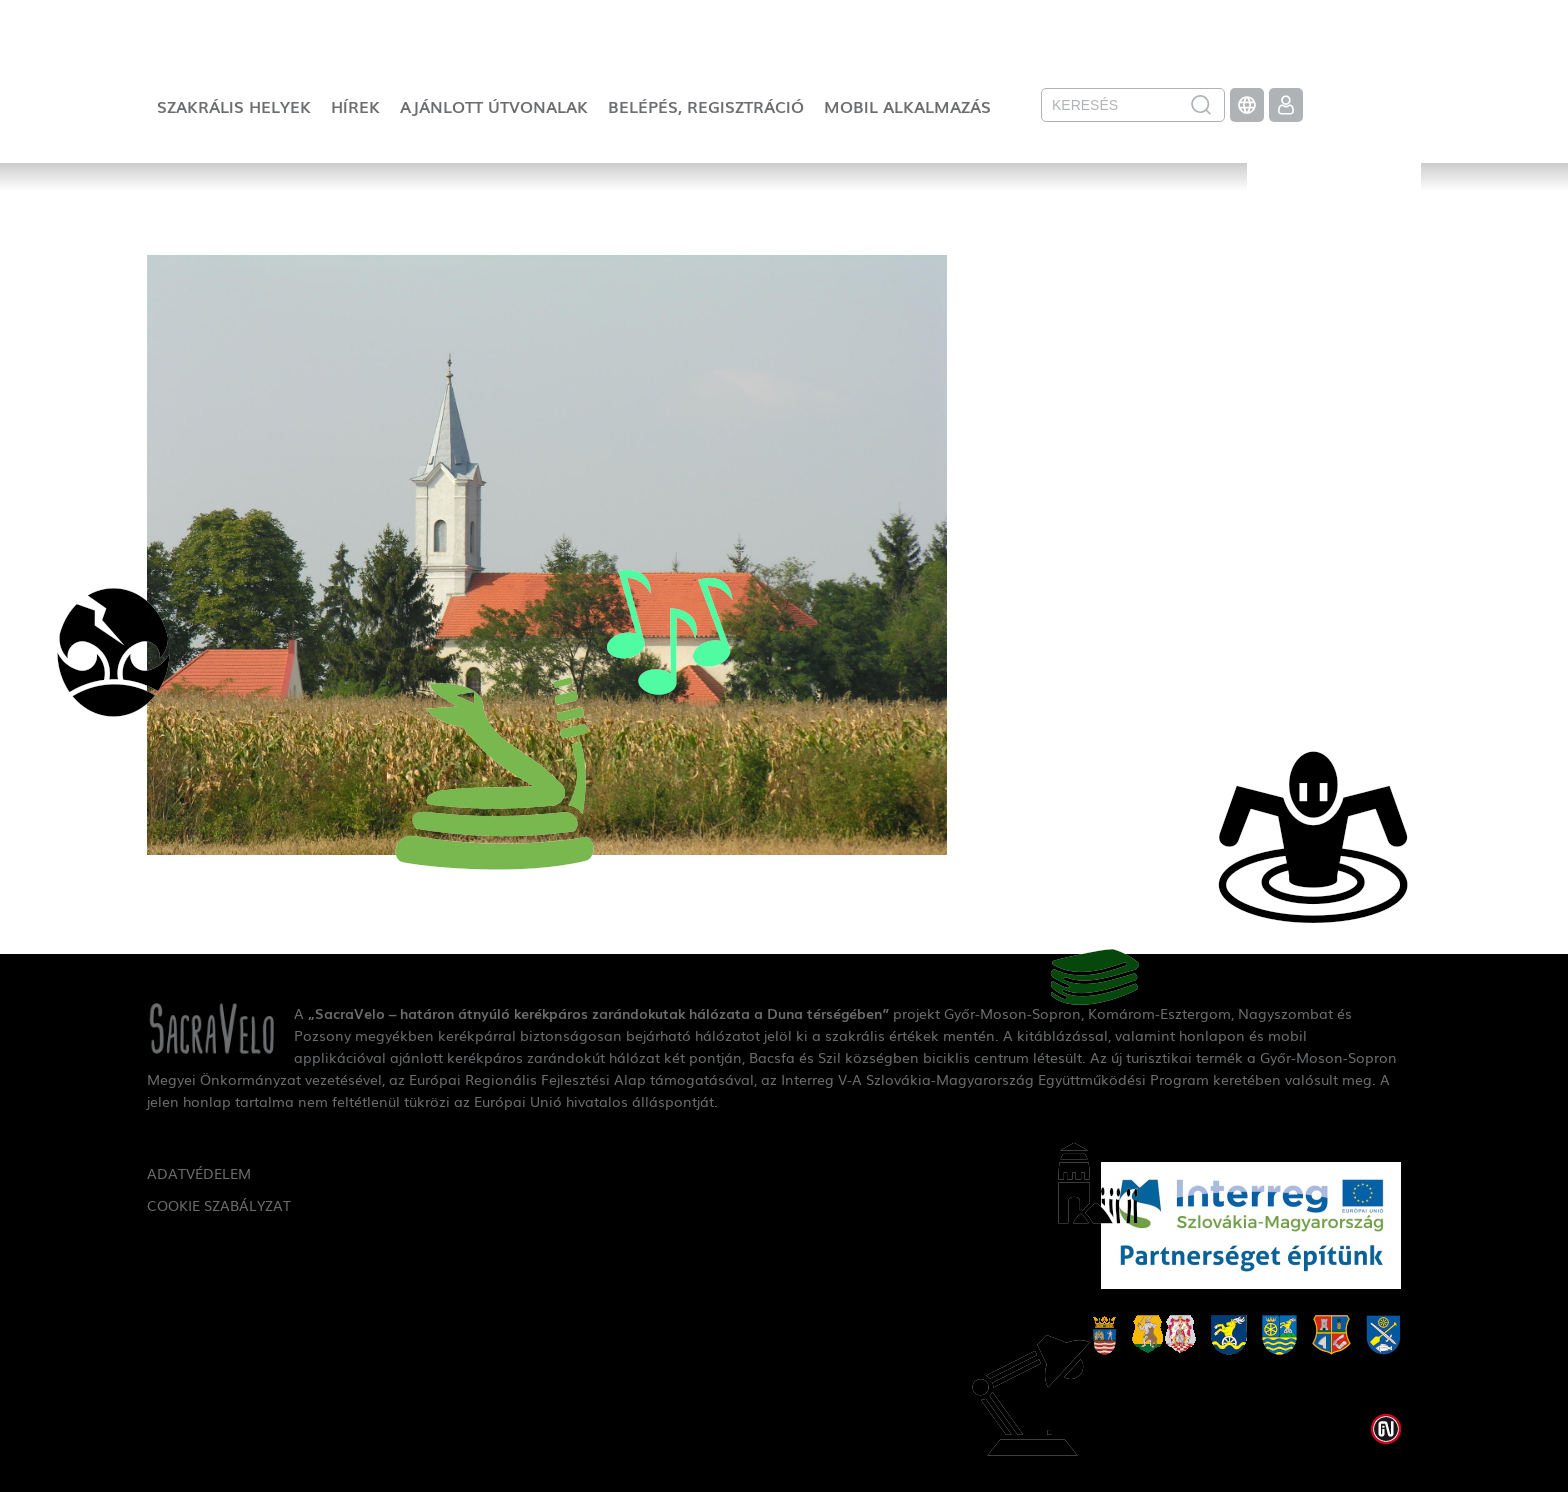  What do you see at coordinates (1098, 1181) in the screenshot?
I see `granary or grain storage building in a farming game` at bounding box center [1098, 1181].